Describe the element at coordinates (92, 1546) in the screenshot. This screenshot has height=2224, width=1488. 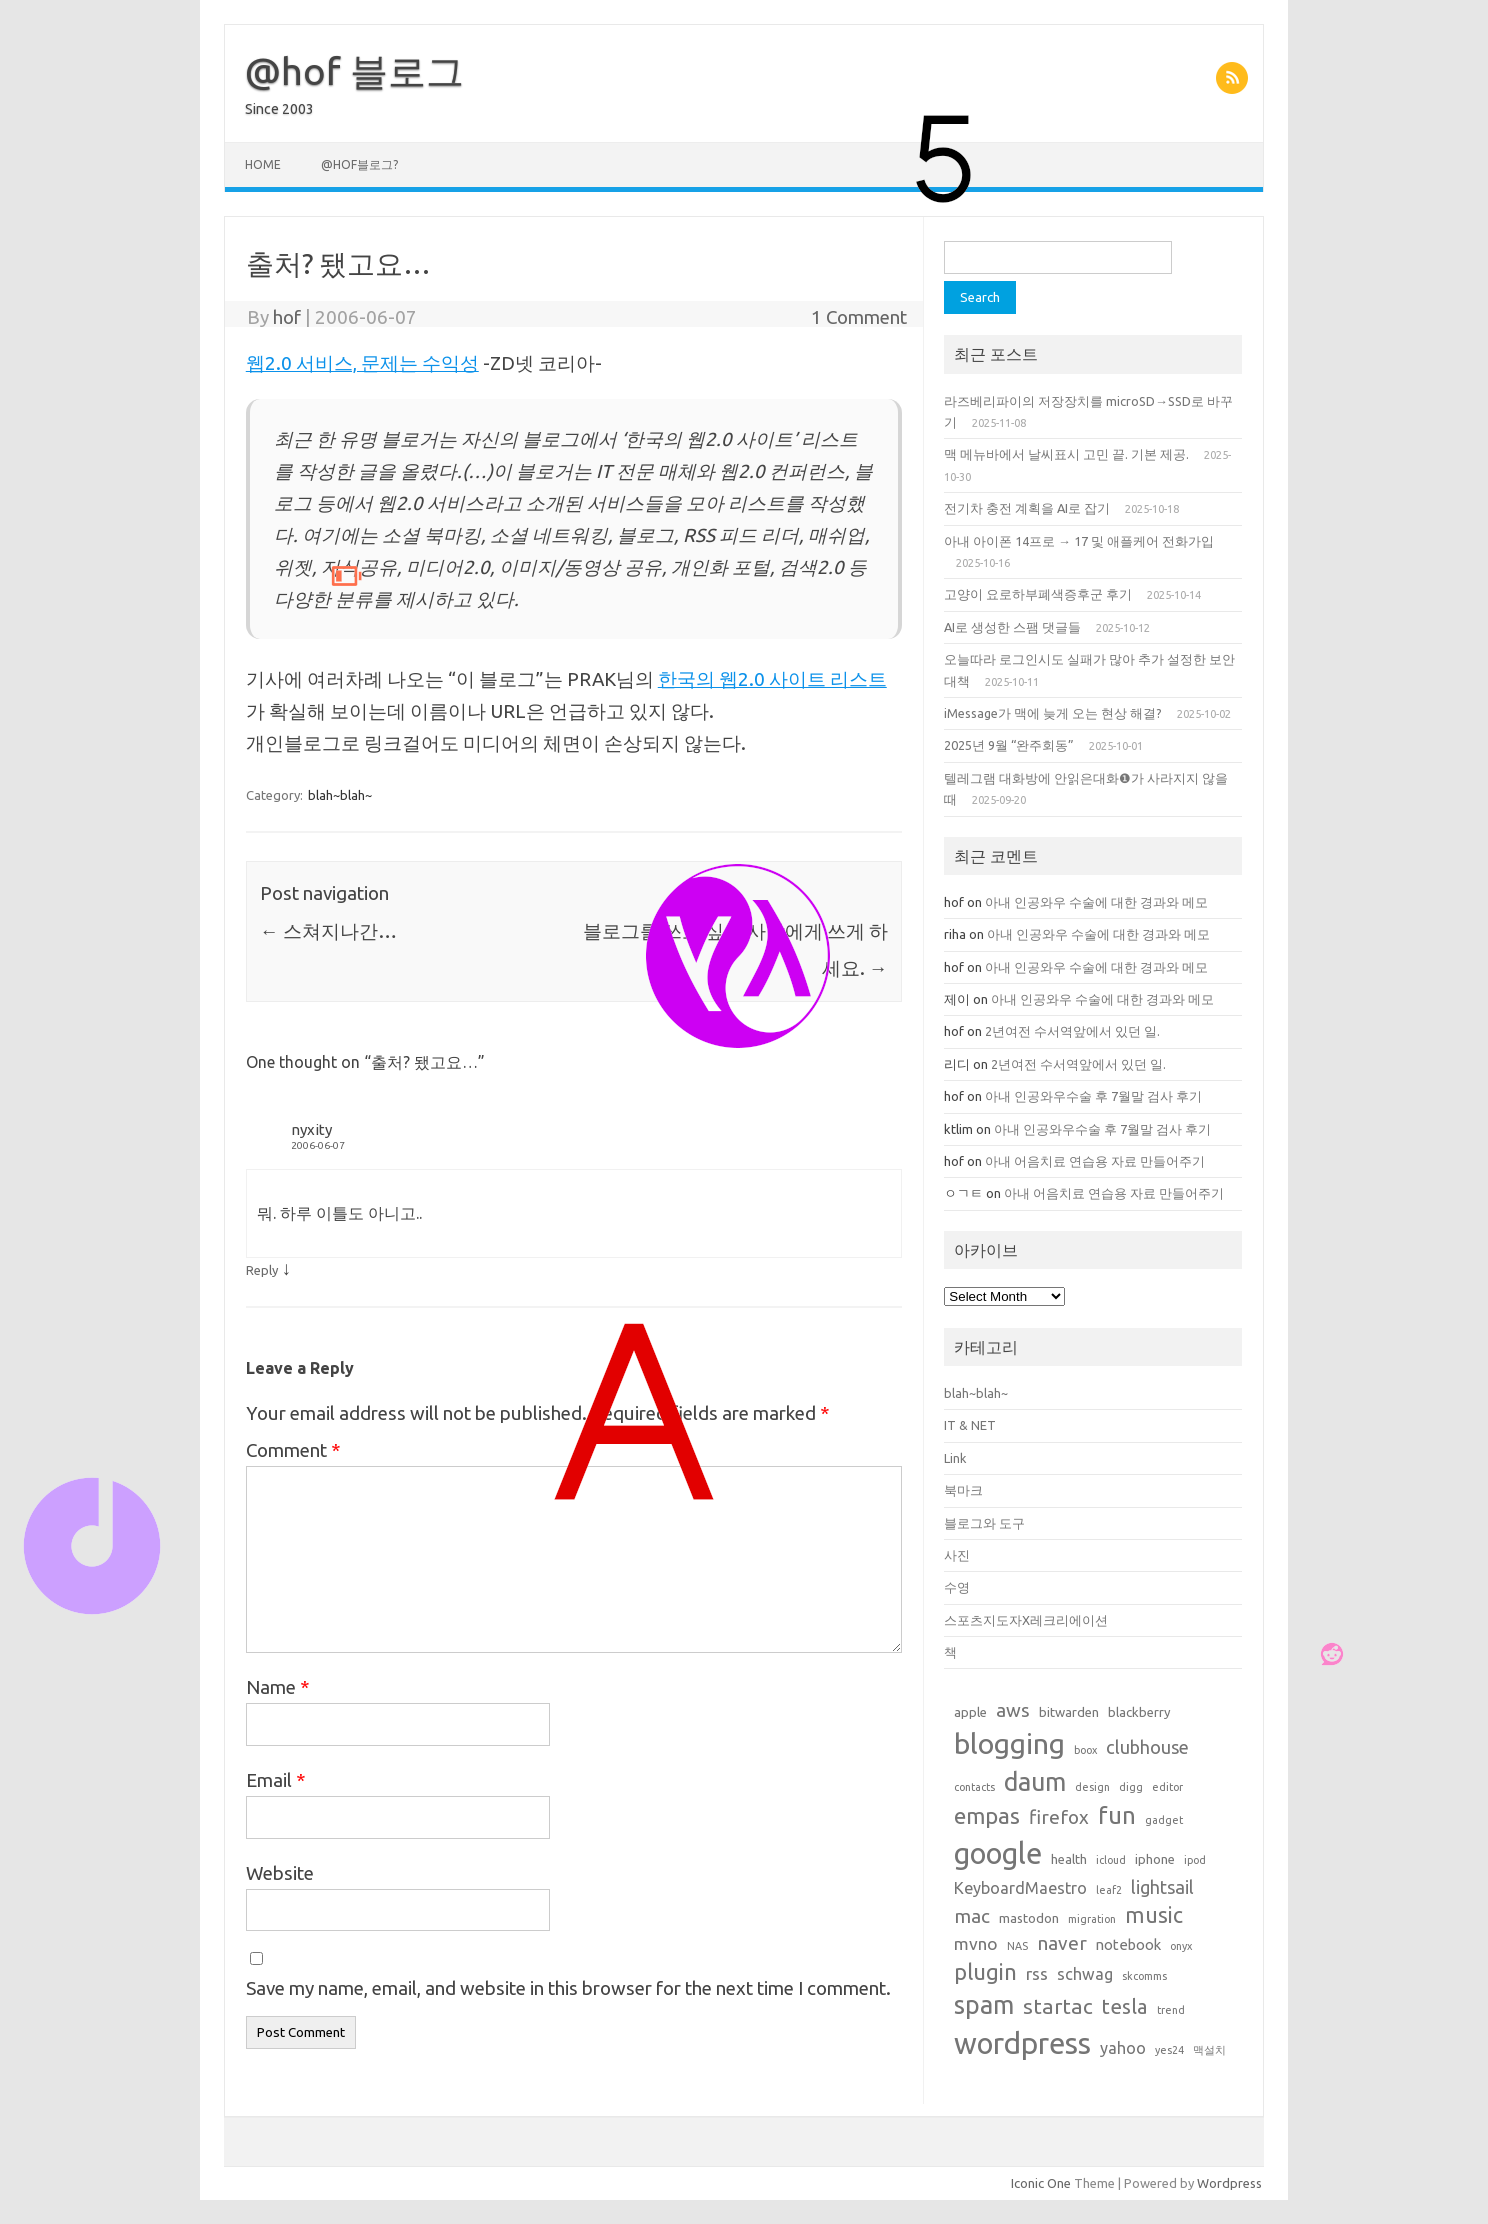
I see `play or access music library` at that location.